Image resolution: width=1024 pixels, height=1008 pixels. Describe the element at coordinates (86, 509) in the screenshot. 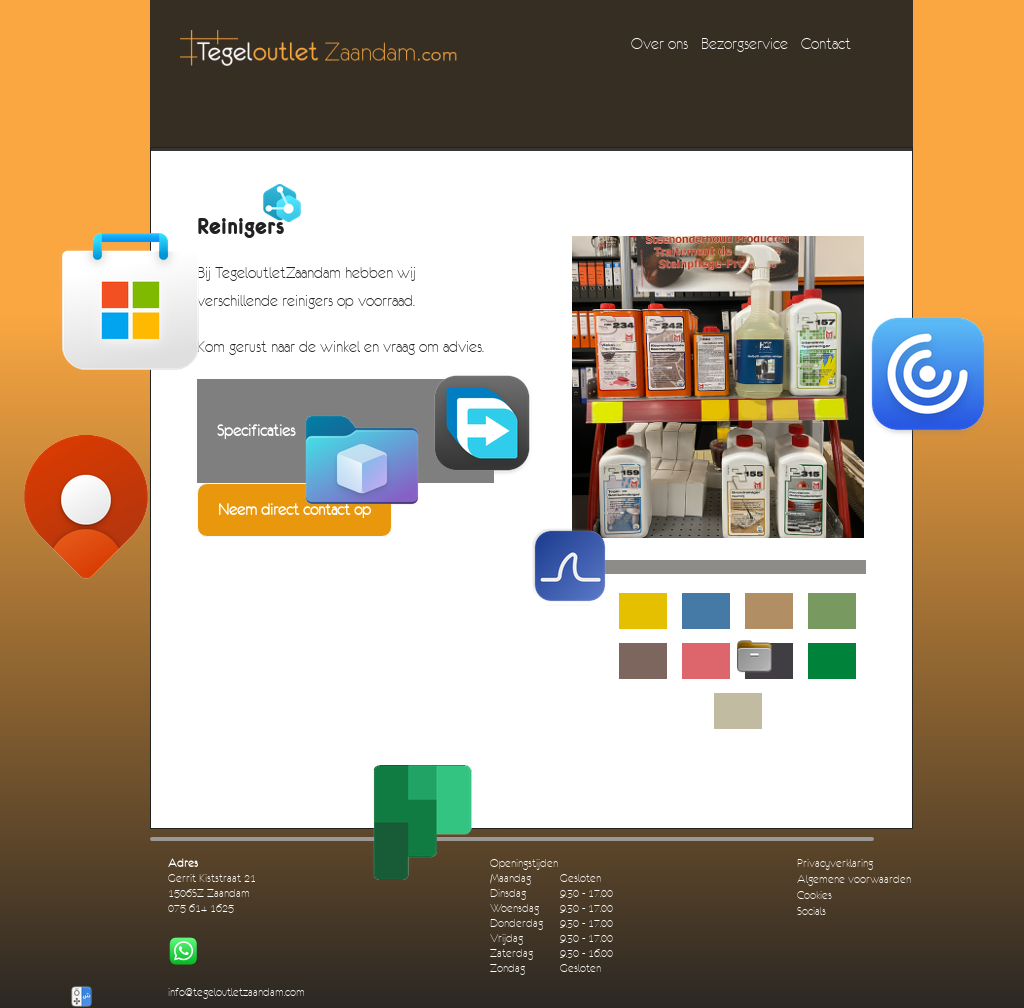

I see `open the maps app` at that location.